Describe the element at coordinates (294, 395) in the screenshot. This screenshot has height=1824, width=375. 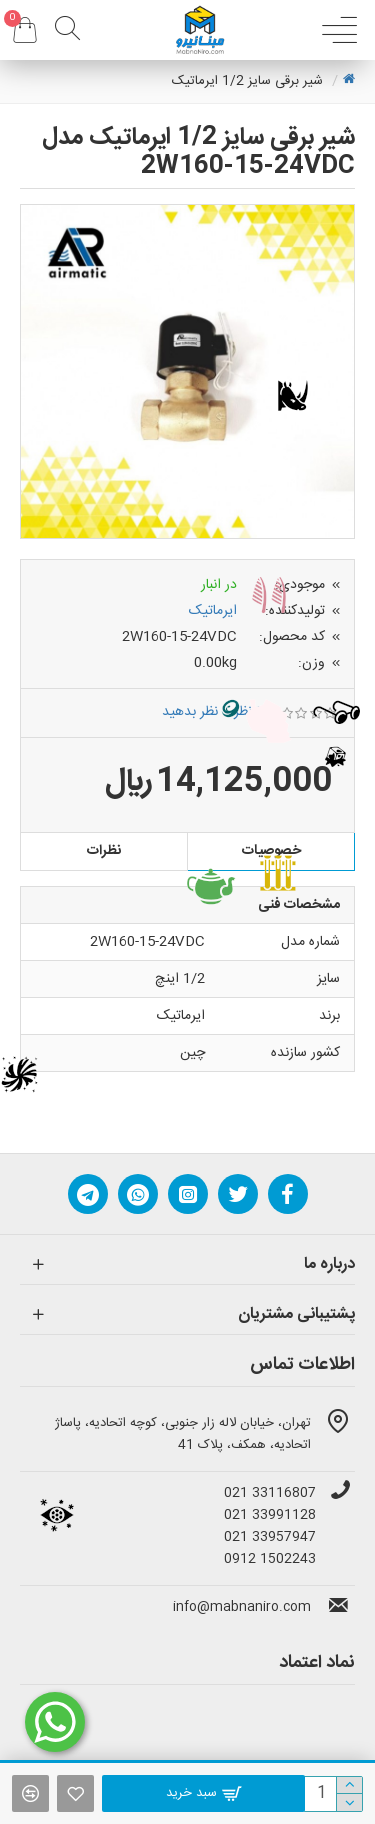
I see `select rhinoceros or rhino character` at that location.